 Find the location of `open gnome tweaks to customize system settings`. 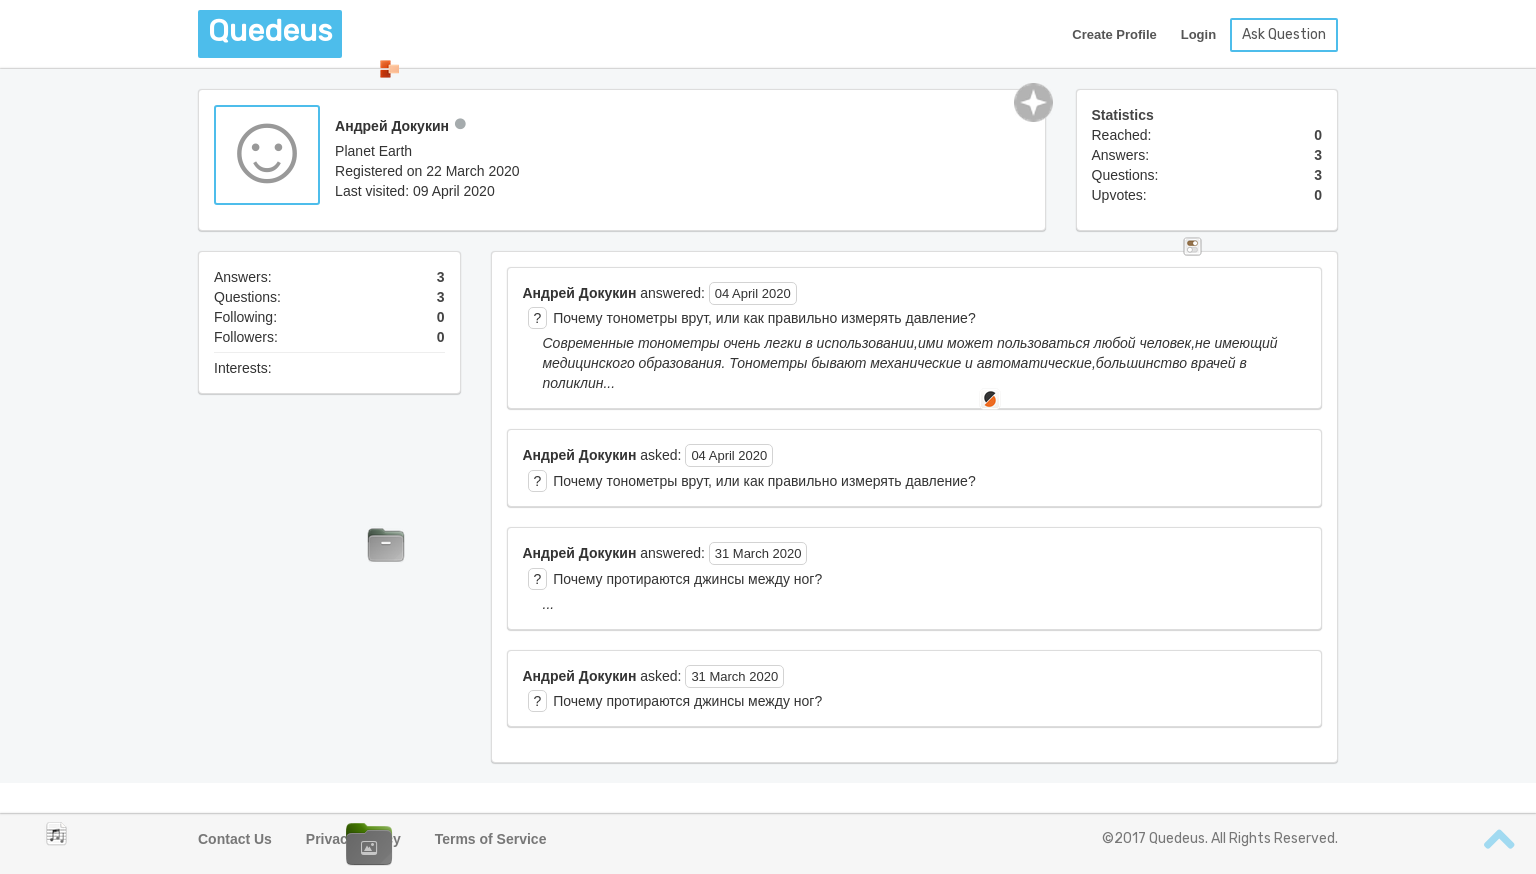

open gnome tweaks to customize system settings is located at coordinates (1192, 246).